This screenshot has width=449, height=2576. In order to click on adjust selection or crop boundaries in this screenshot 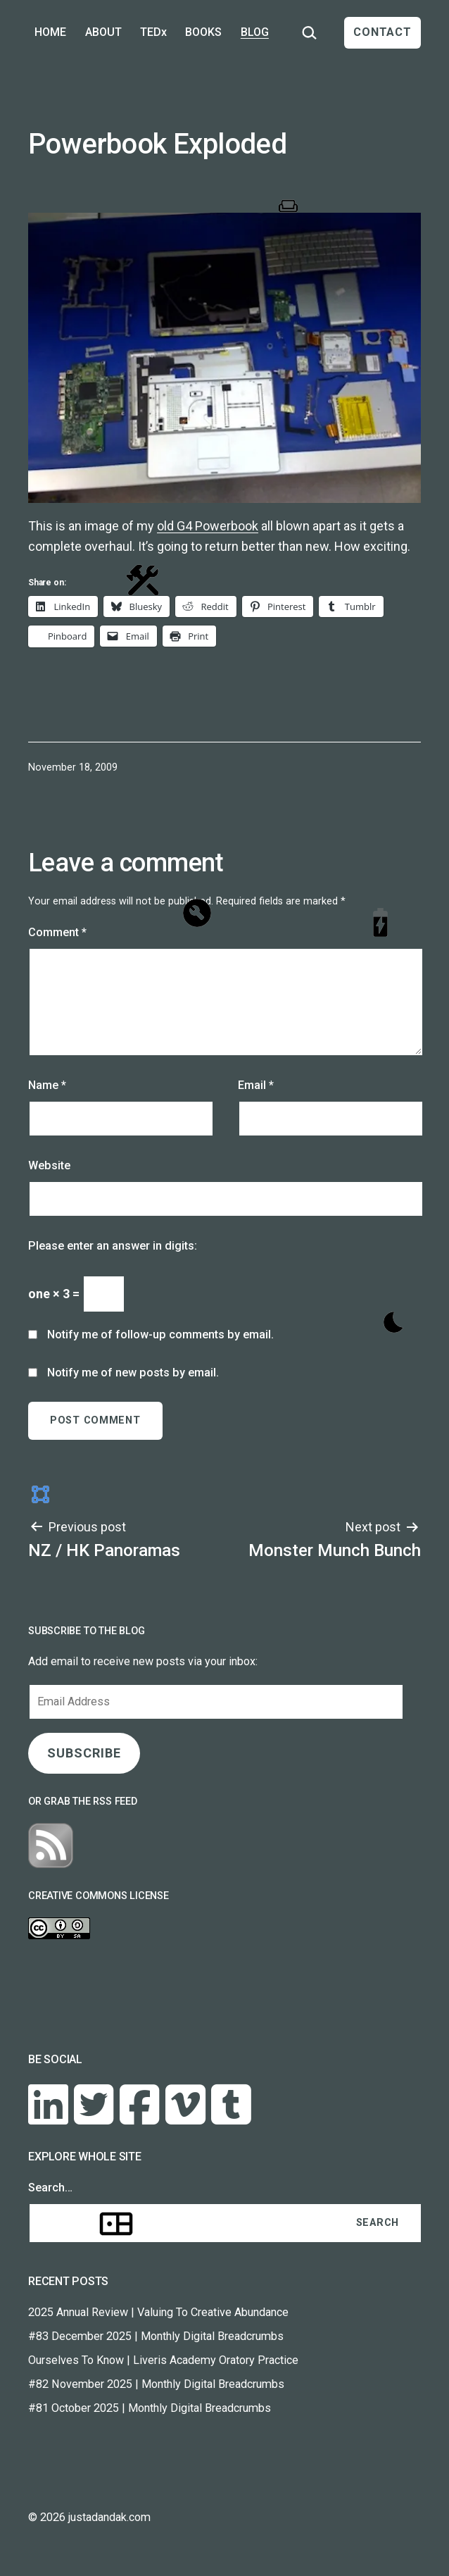, I will do `click(40, 1494)`.